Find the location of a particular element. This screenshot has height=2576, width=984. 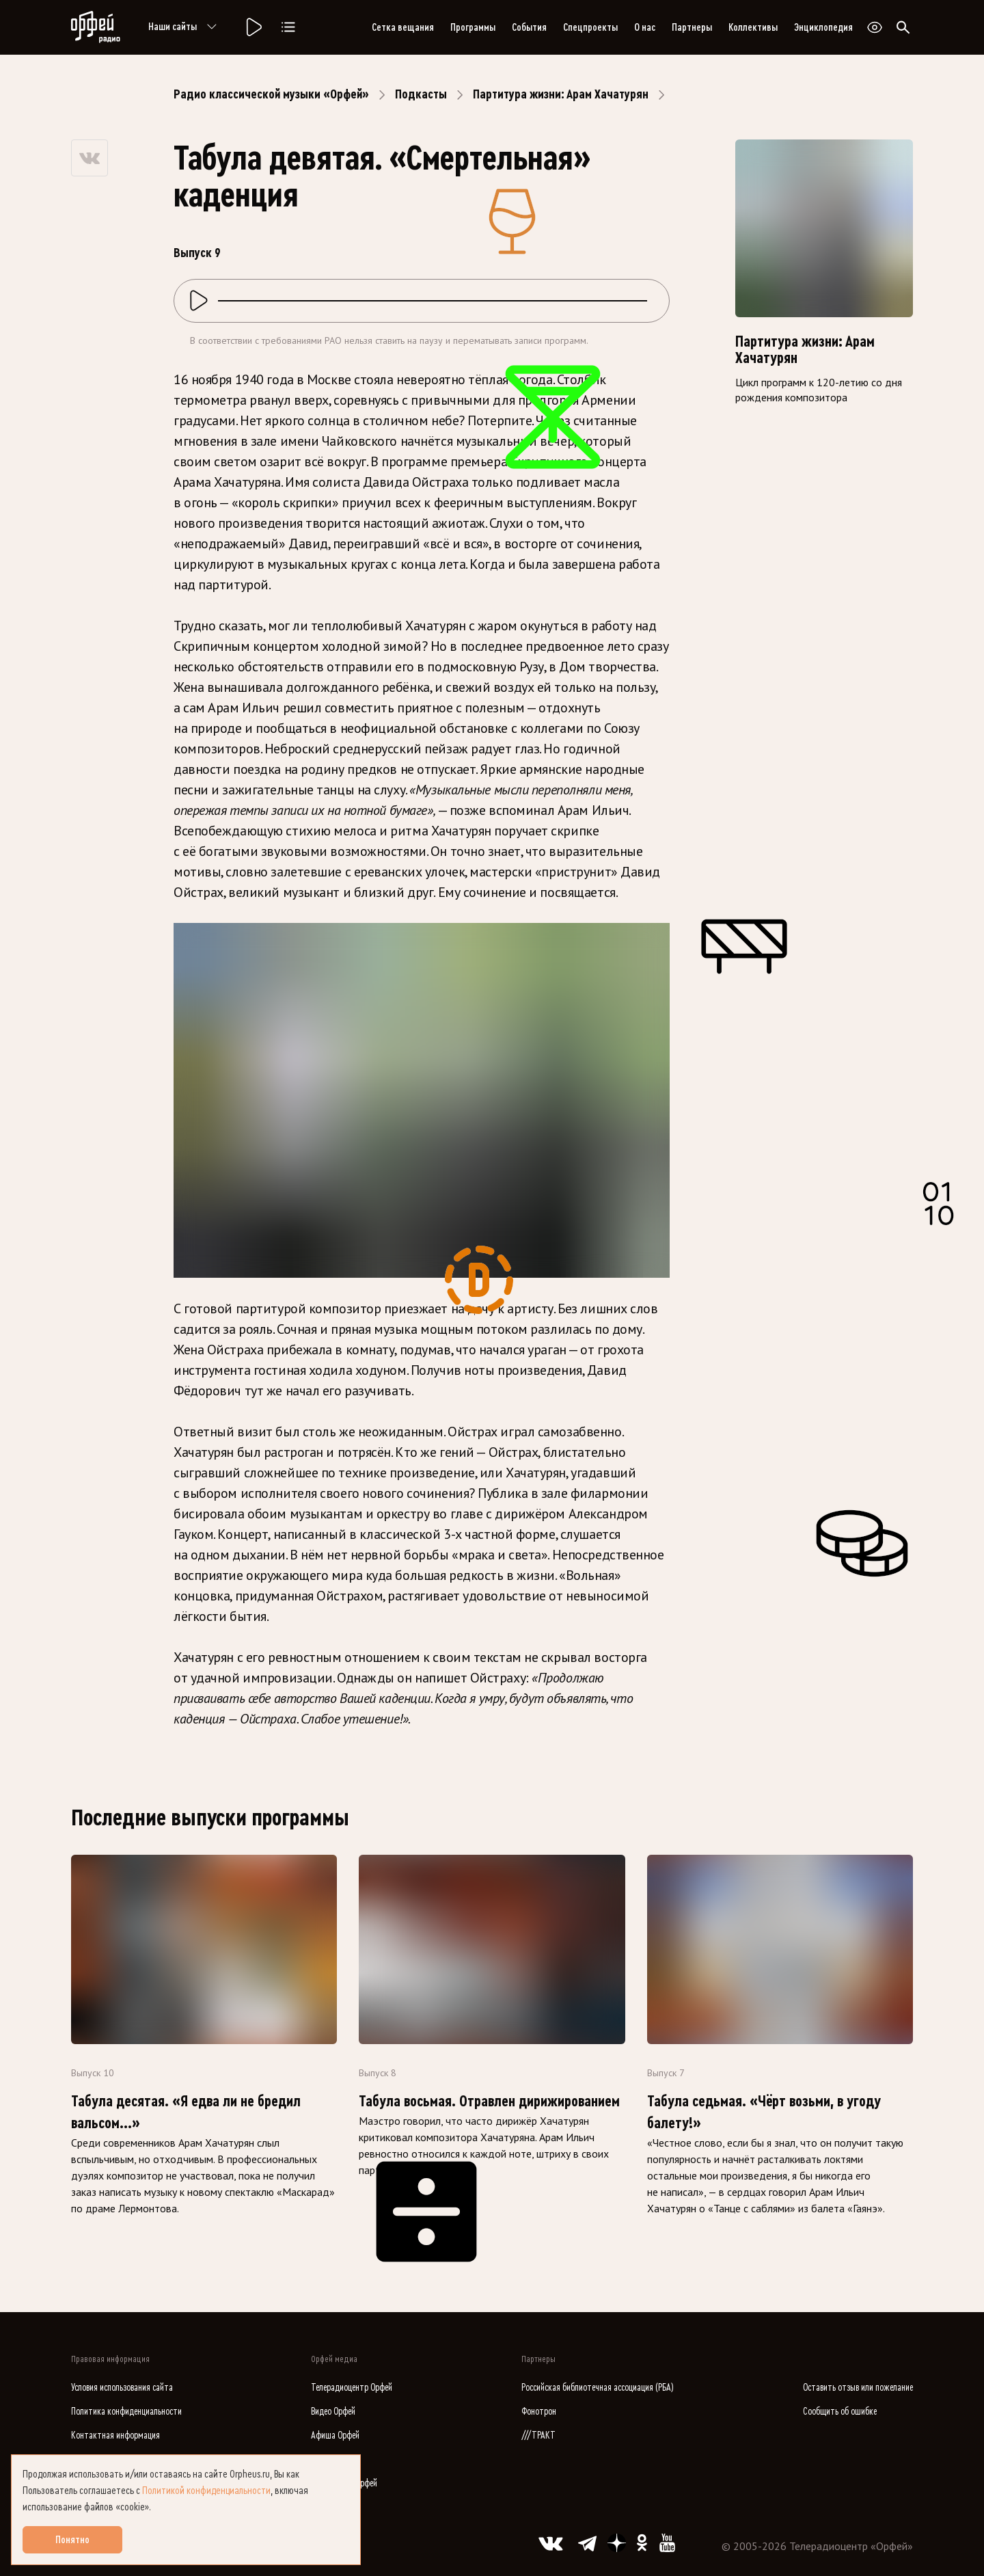

browse wine selection or menu is located at coordinates (512, 219).